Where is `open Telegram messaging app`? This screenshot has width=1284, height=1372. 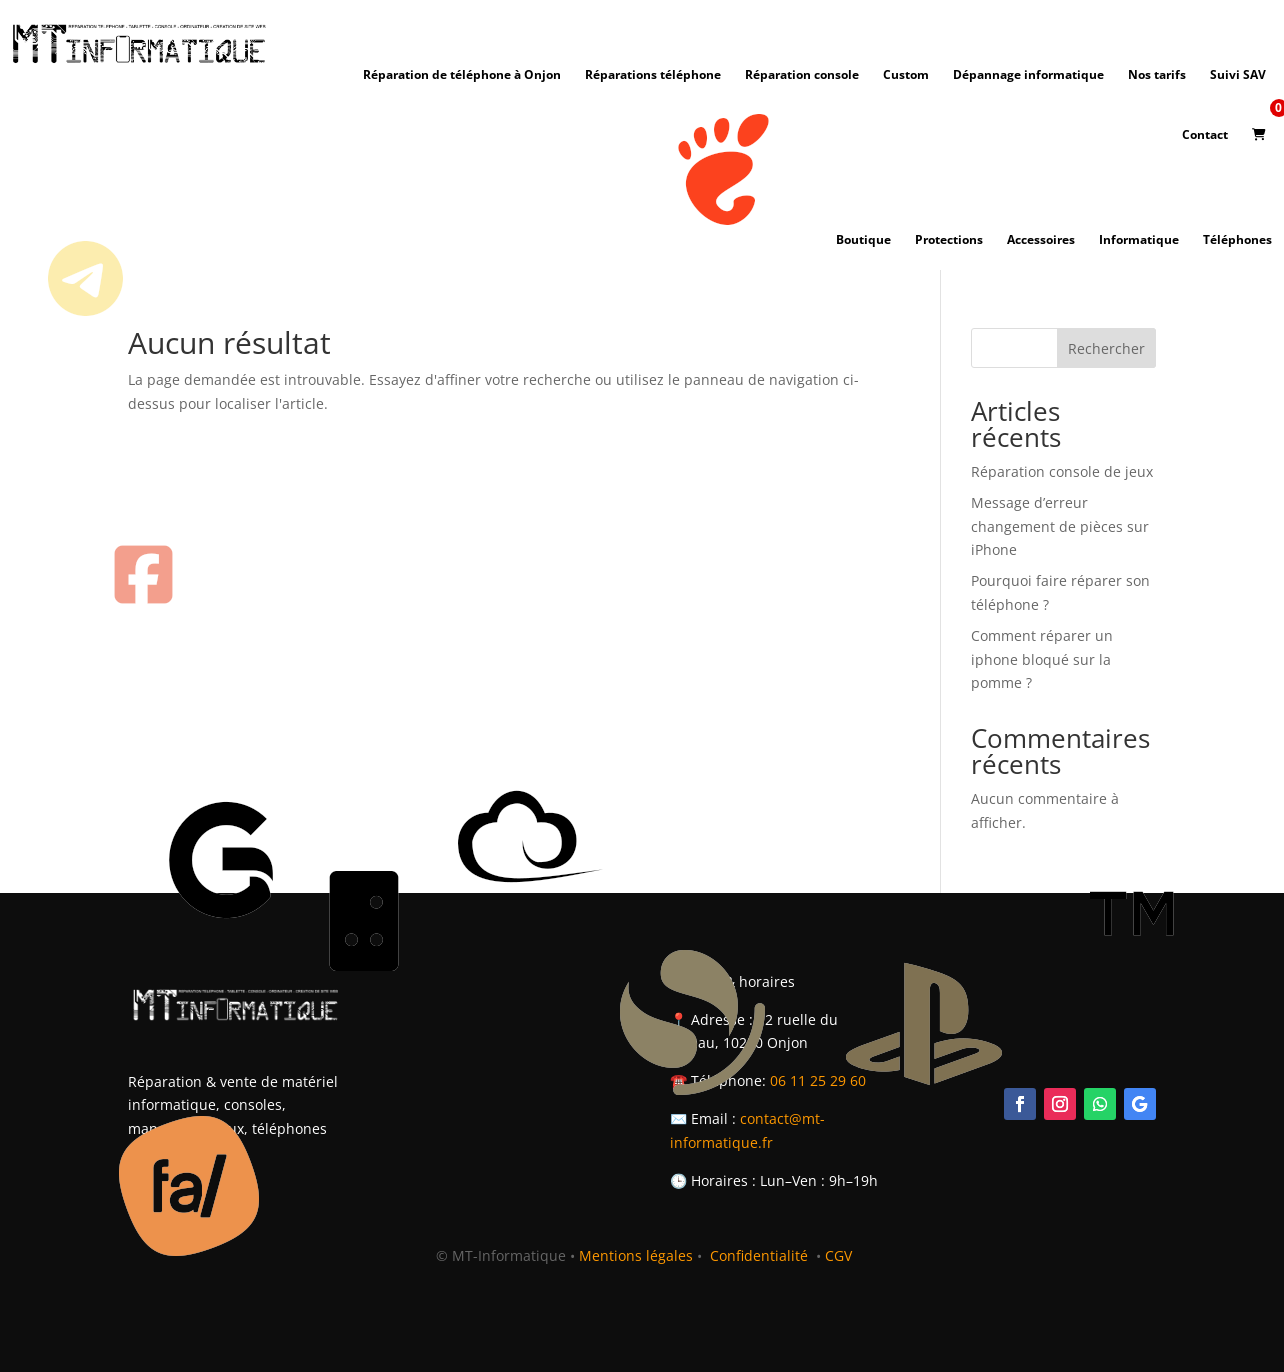 open Telegram messaging app is located at coordinates (85, 278).